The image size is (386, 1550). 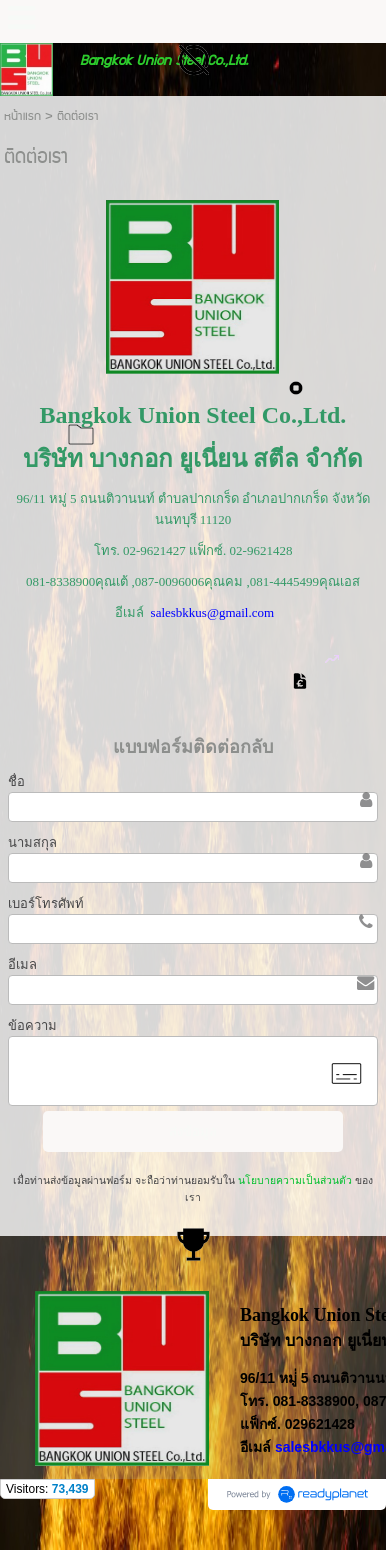 What do you see at coordinates (346, 1073) in the screenshot?
I see `enable subtitles or closed captions` at bounding box center [346, 1073].